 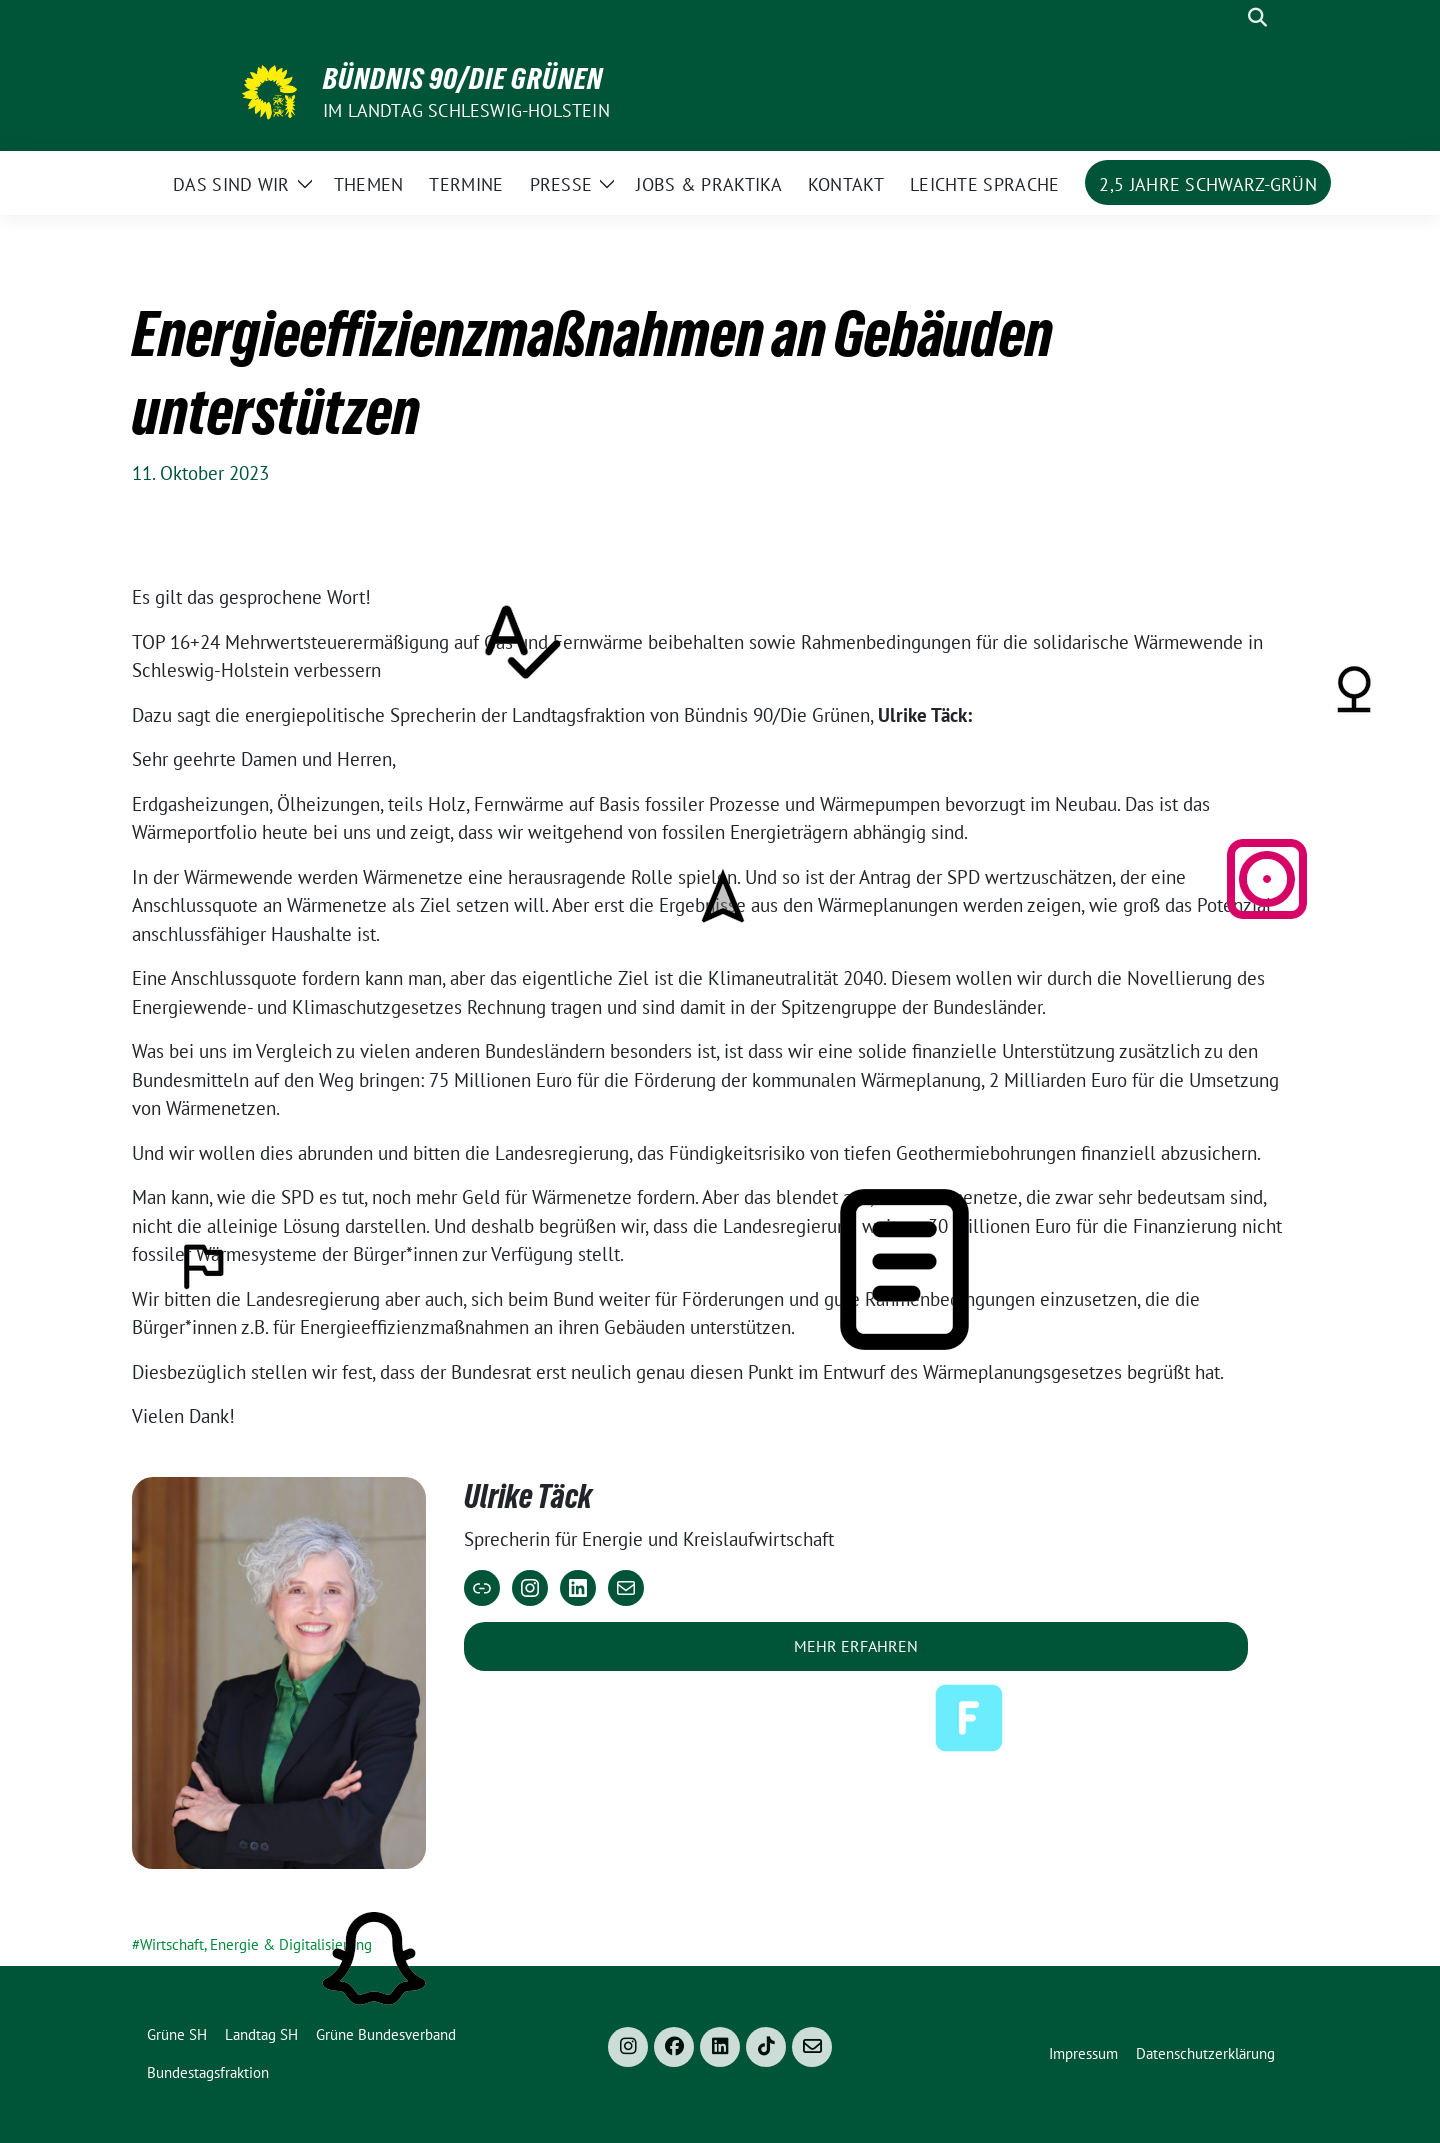 I want to click on view your notes, so click(x=904, y=1269).